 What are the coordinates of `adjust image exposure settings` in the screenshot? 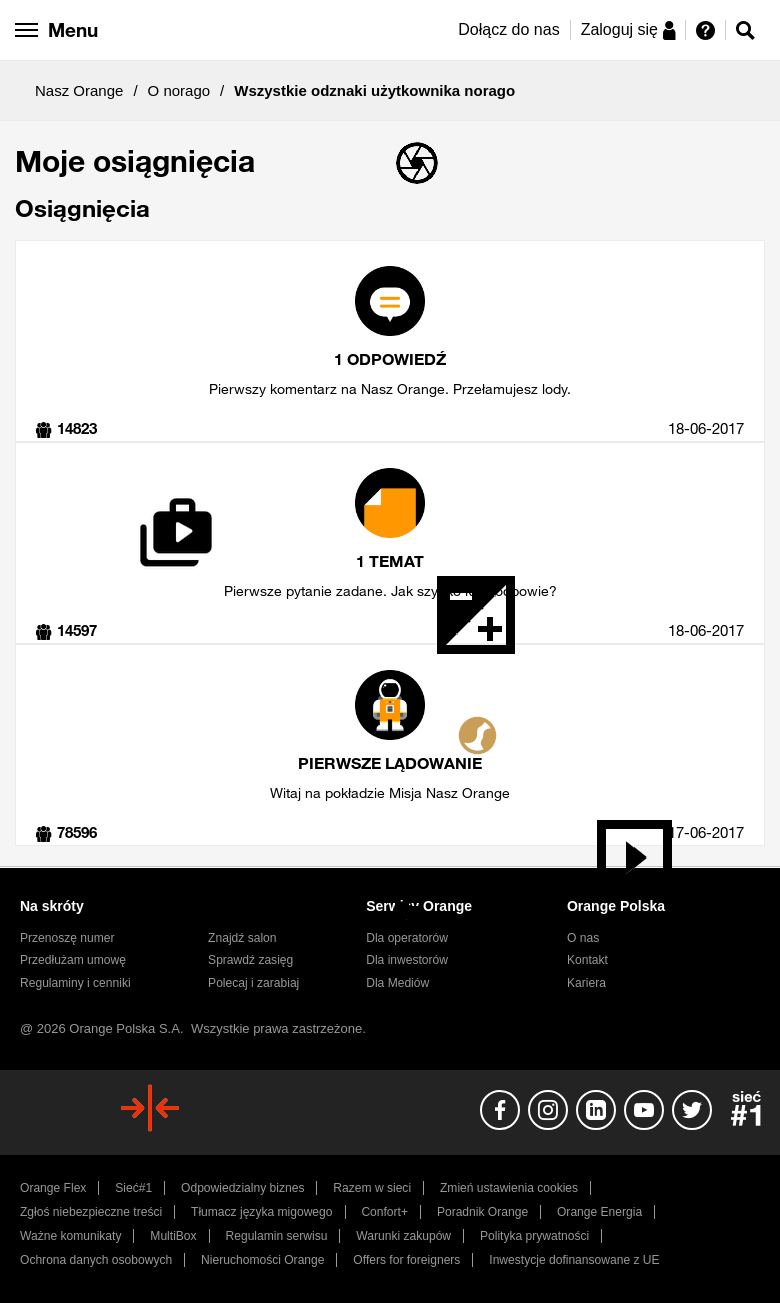 It's located at (476, 615).